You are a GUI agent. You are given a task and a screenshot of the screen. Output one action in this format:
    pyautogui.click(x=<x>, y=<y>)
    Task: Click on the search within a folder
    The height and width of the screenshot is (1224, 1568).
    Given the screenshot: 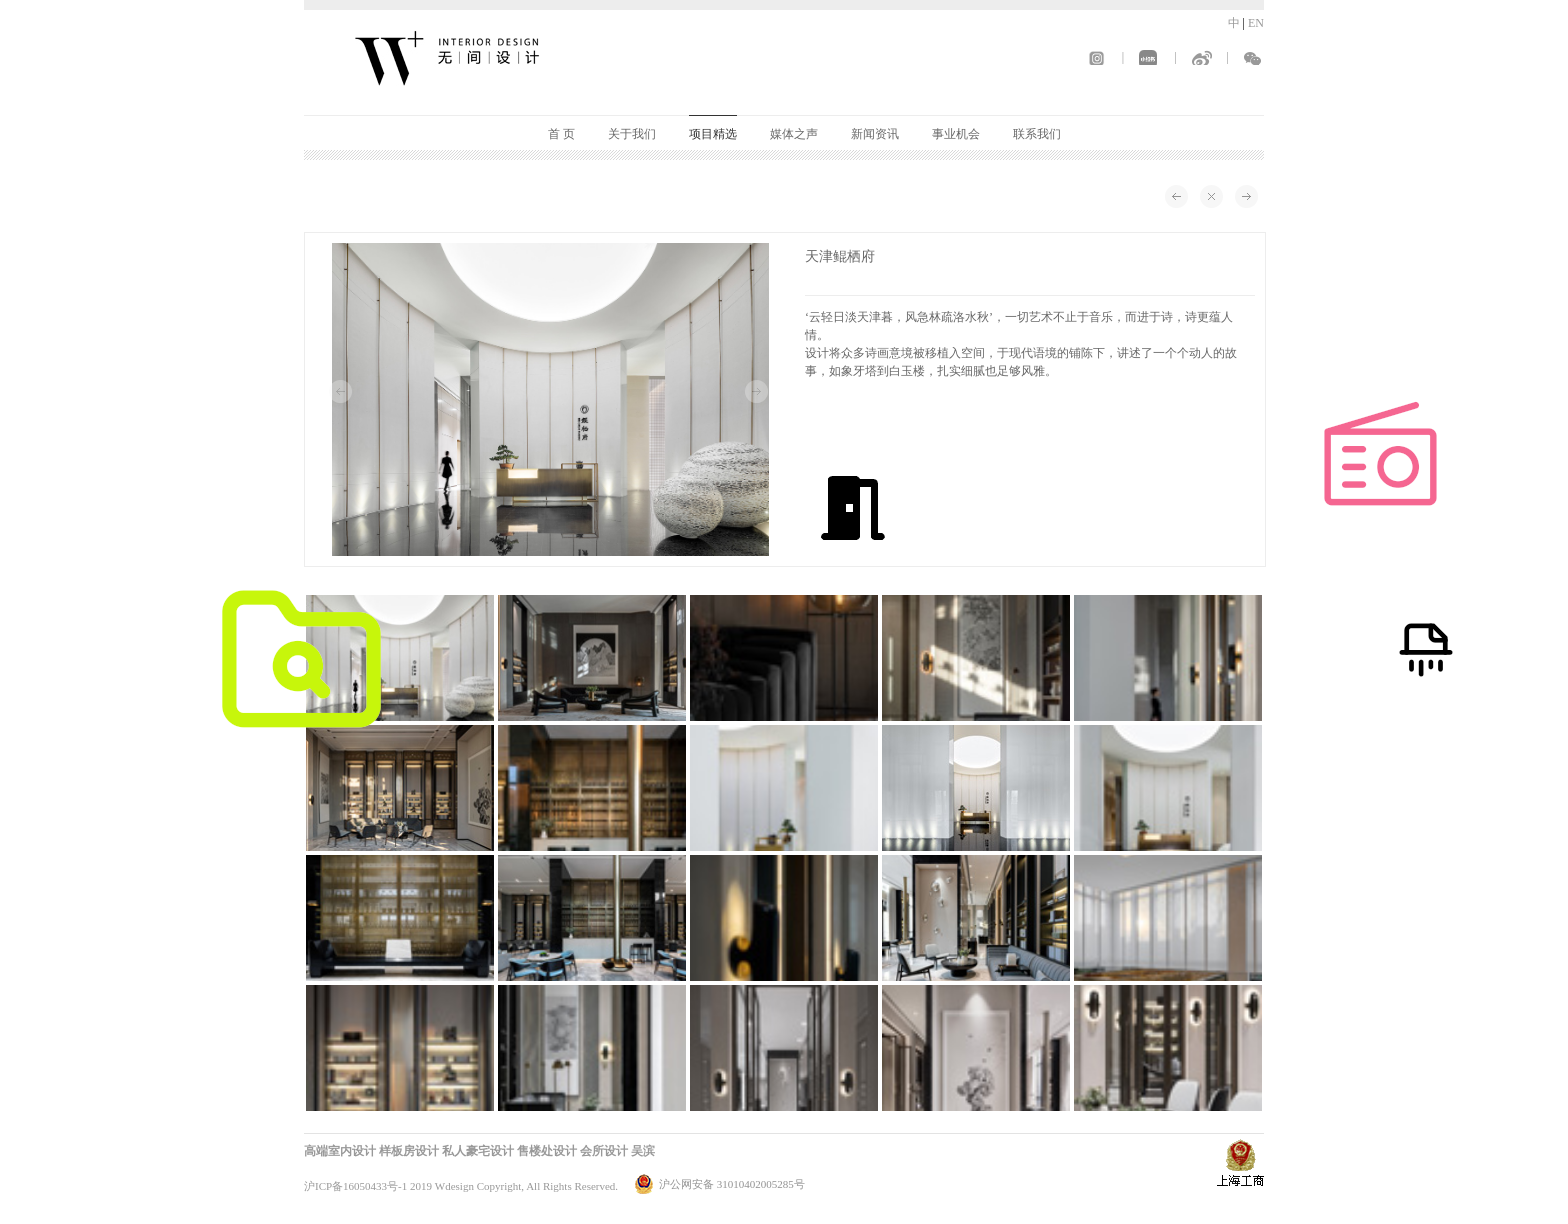 What is the action you would take?
    pyautogui.click(x=301, y=662)
    